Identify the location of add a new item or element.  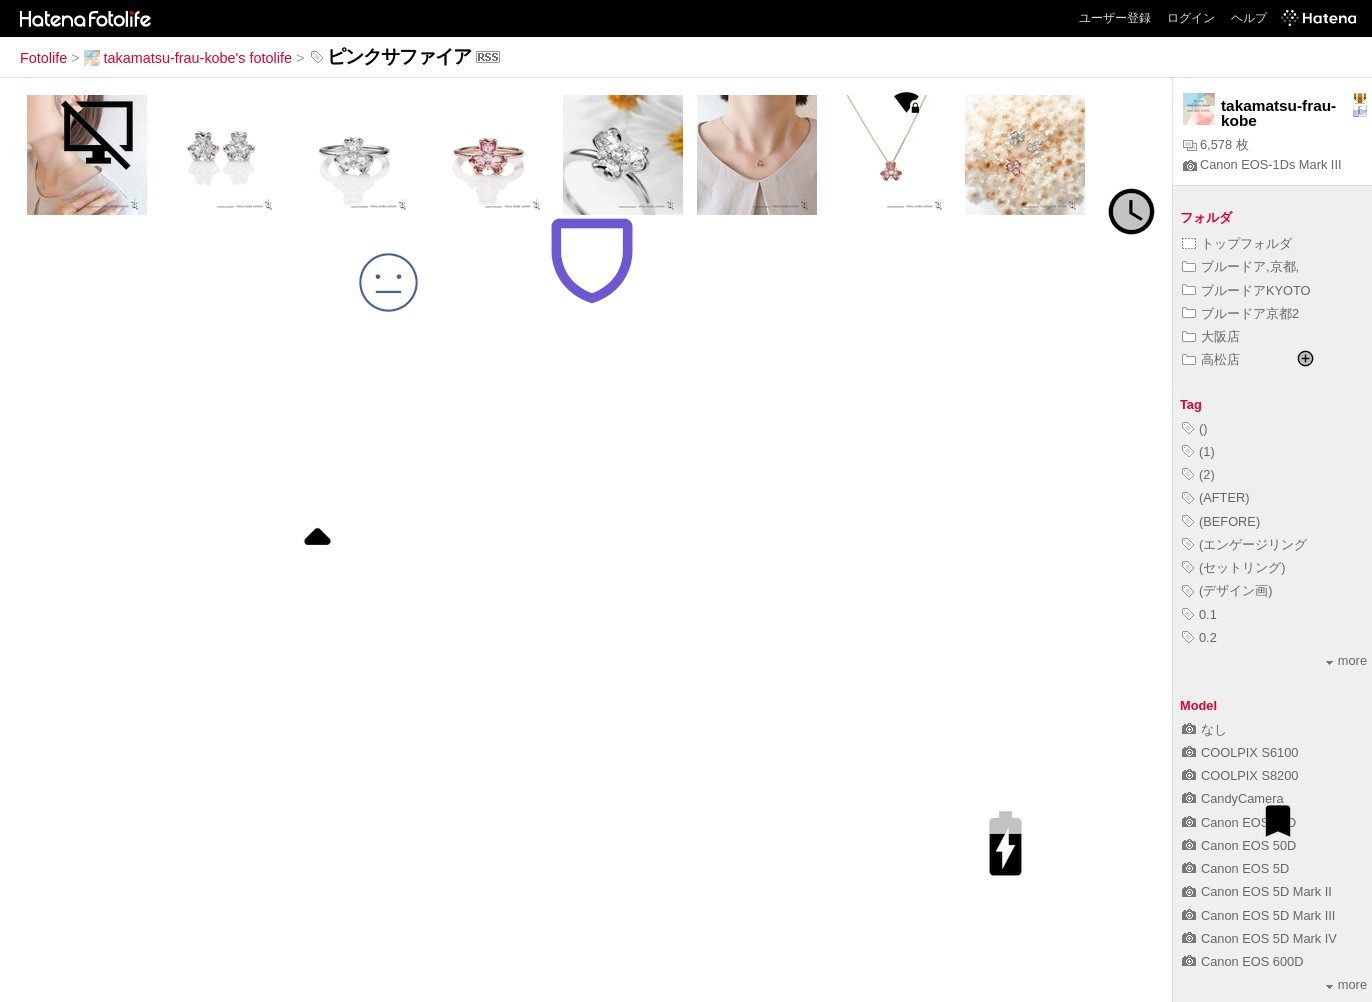
(1305, 358).